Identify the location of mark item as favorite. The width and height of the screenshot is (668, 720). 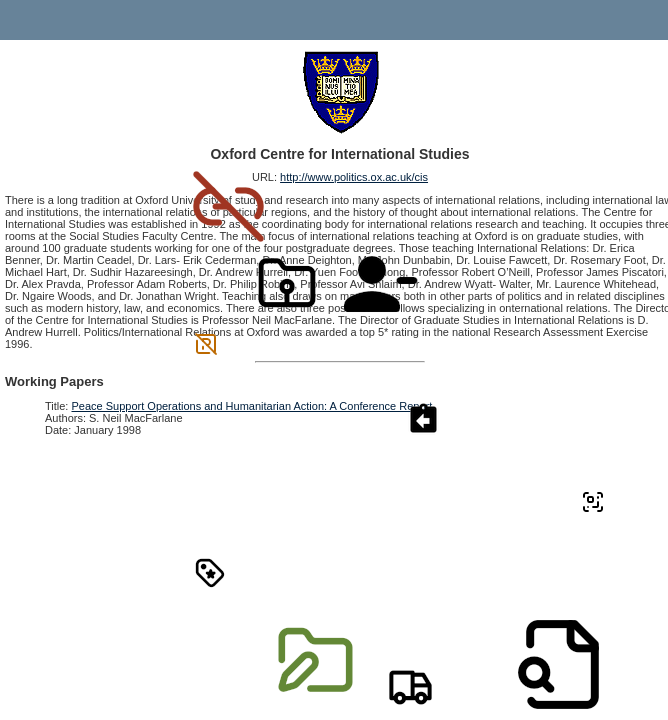
(210, 573).